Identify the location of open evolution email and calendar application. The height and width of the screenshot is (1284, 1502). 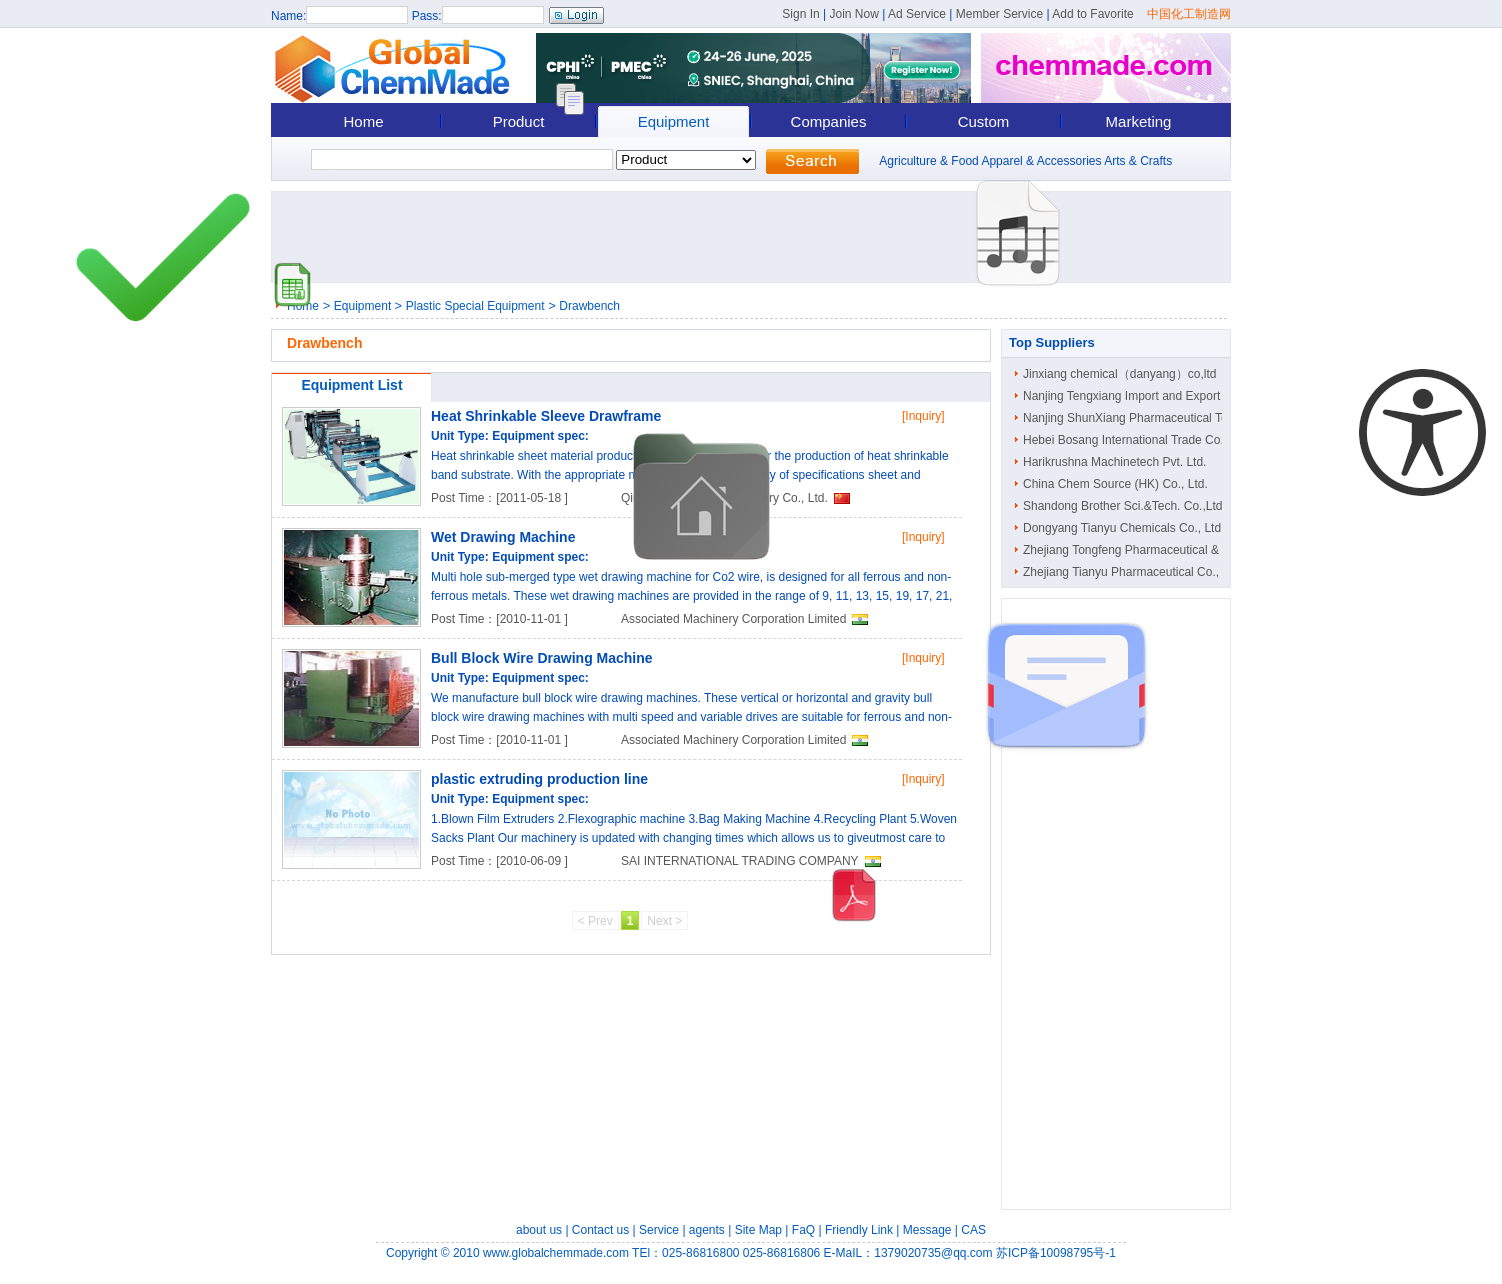
(1066, 685).